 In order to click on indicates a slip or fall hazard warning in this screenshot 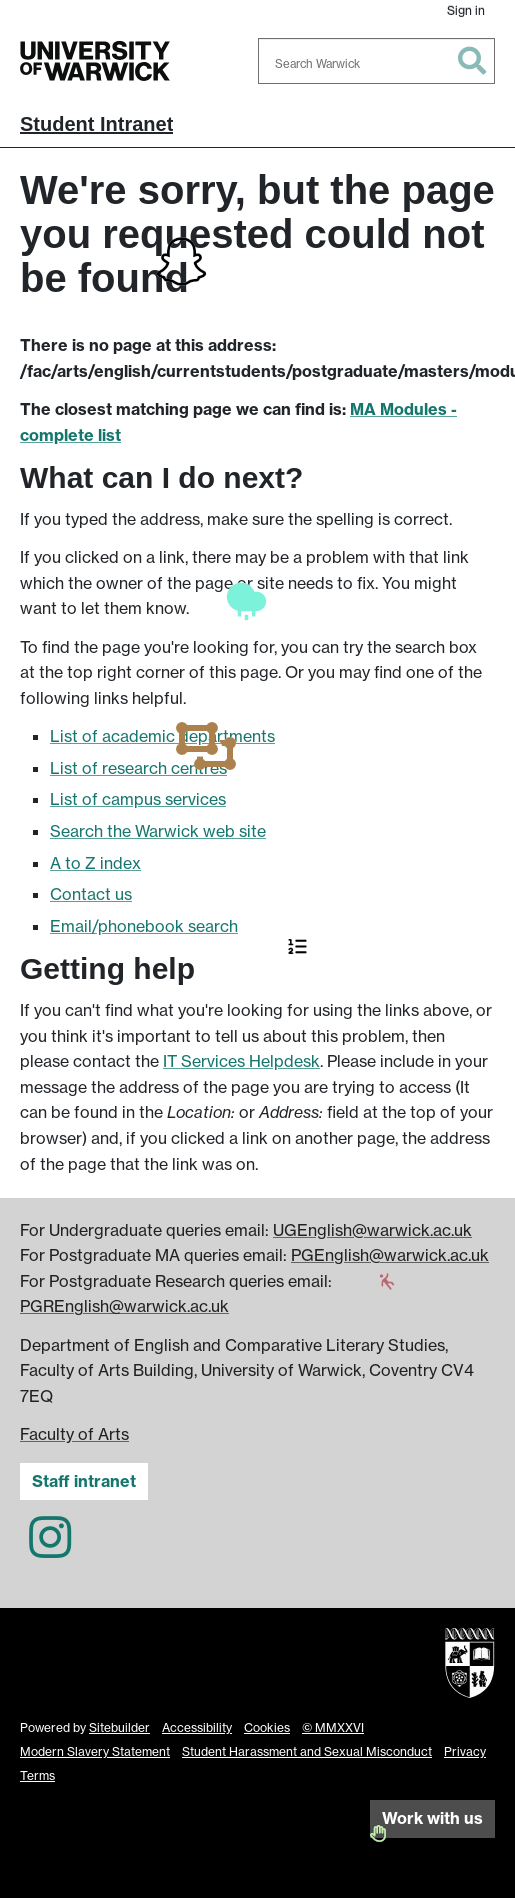, I will do `click(386, 1281)`.